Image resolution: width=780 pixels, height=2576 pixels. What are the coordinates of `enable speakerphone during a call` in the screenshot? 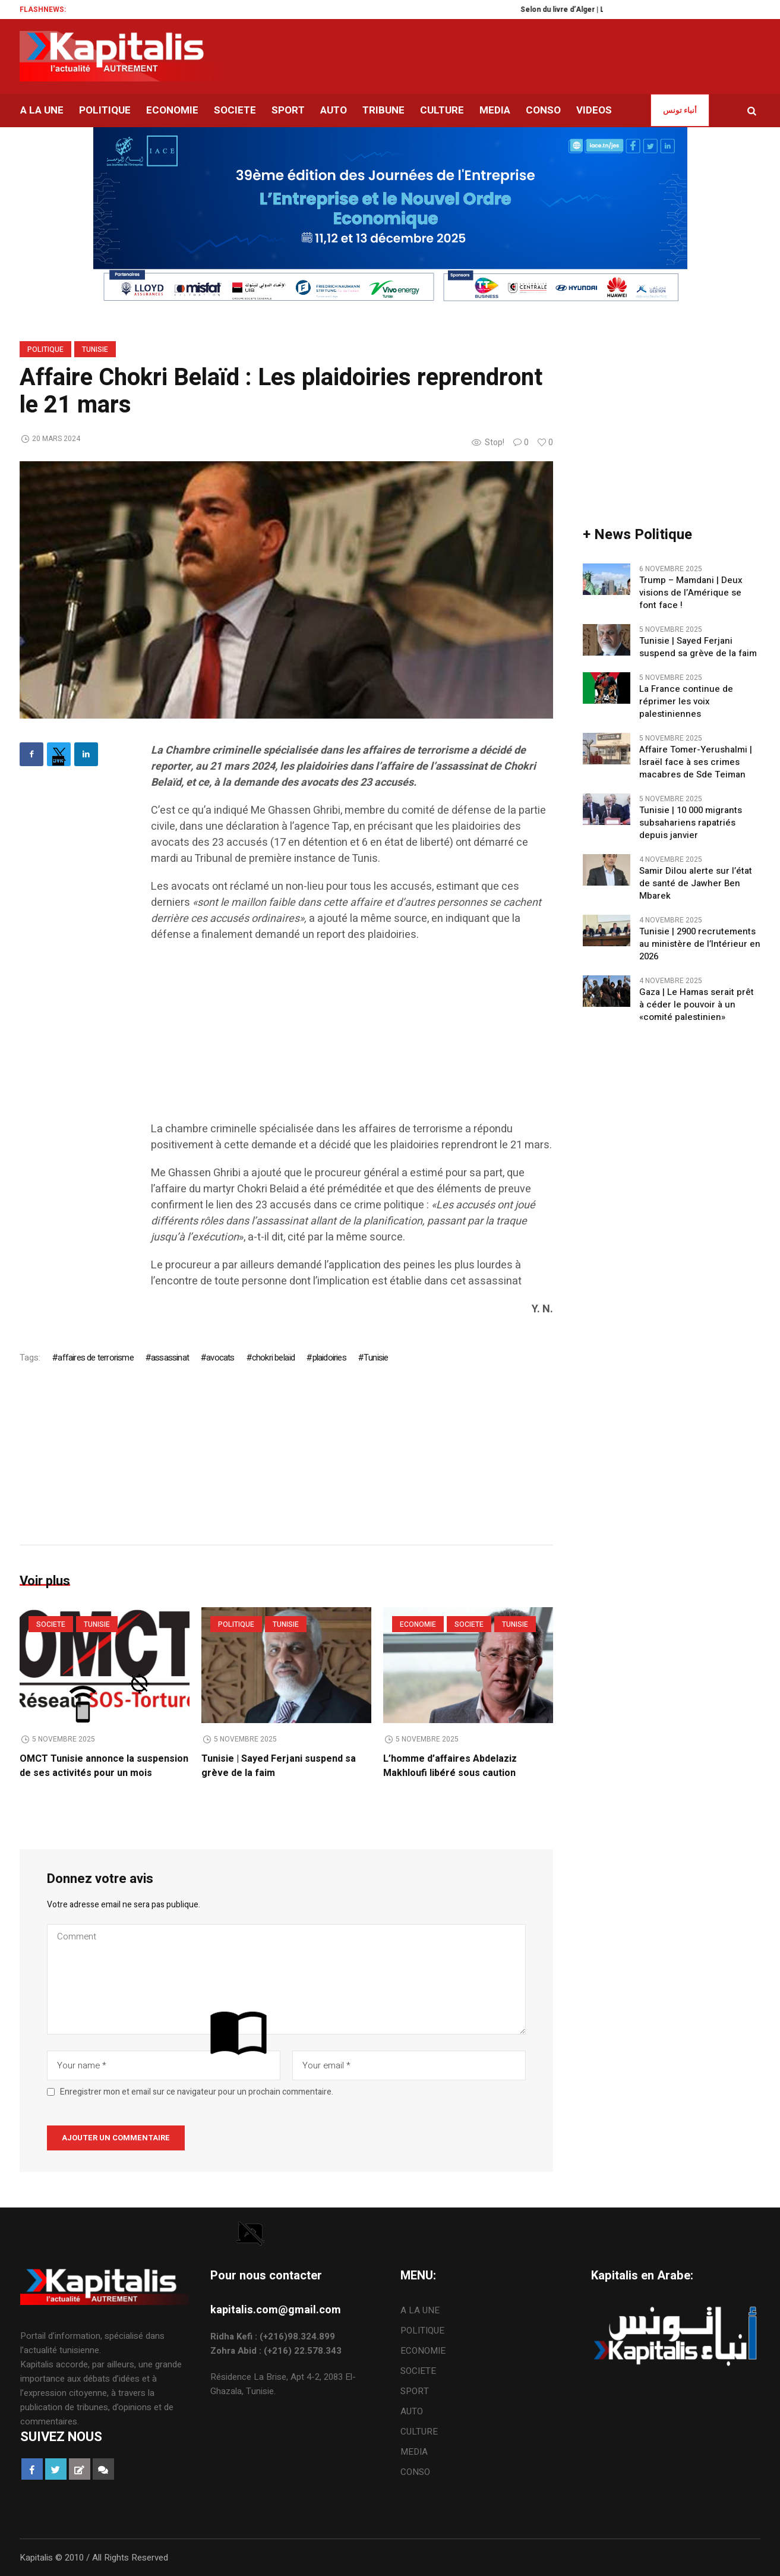 It's located at (83, 1705).